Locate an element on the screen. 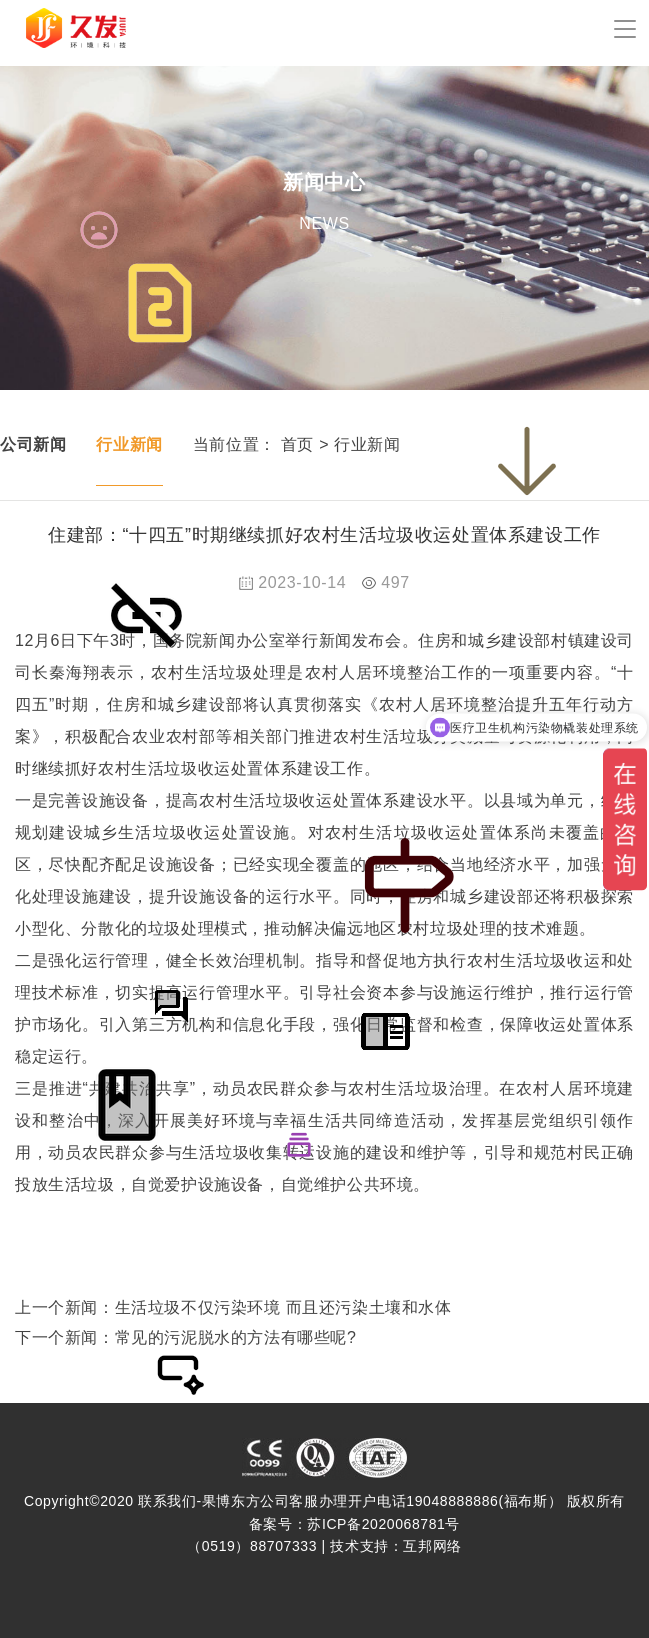  unlink or disconnect a shared item is located at coordinates (146, 615).